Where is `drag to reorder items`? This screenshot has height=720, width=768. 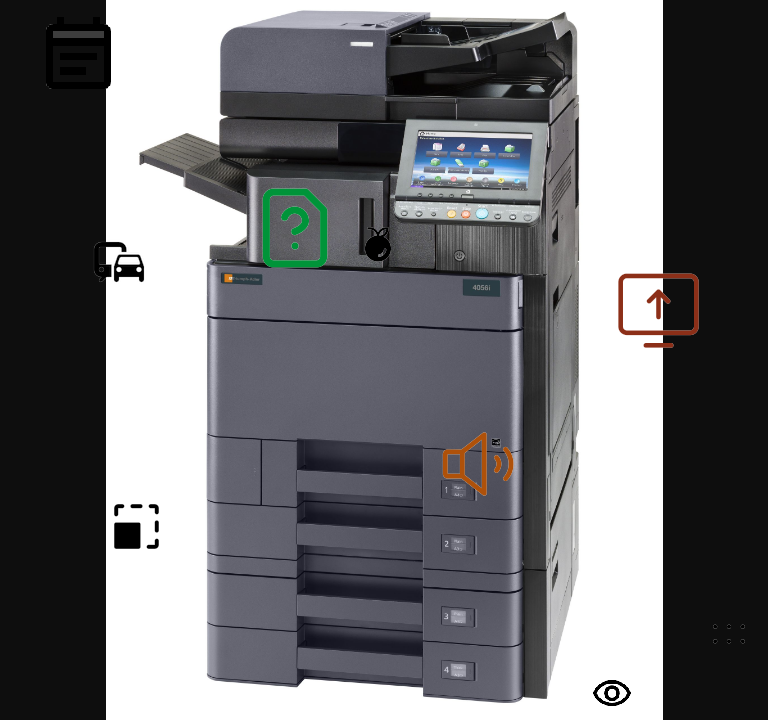
drag to reorder items is located at coordinates (729, 634).